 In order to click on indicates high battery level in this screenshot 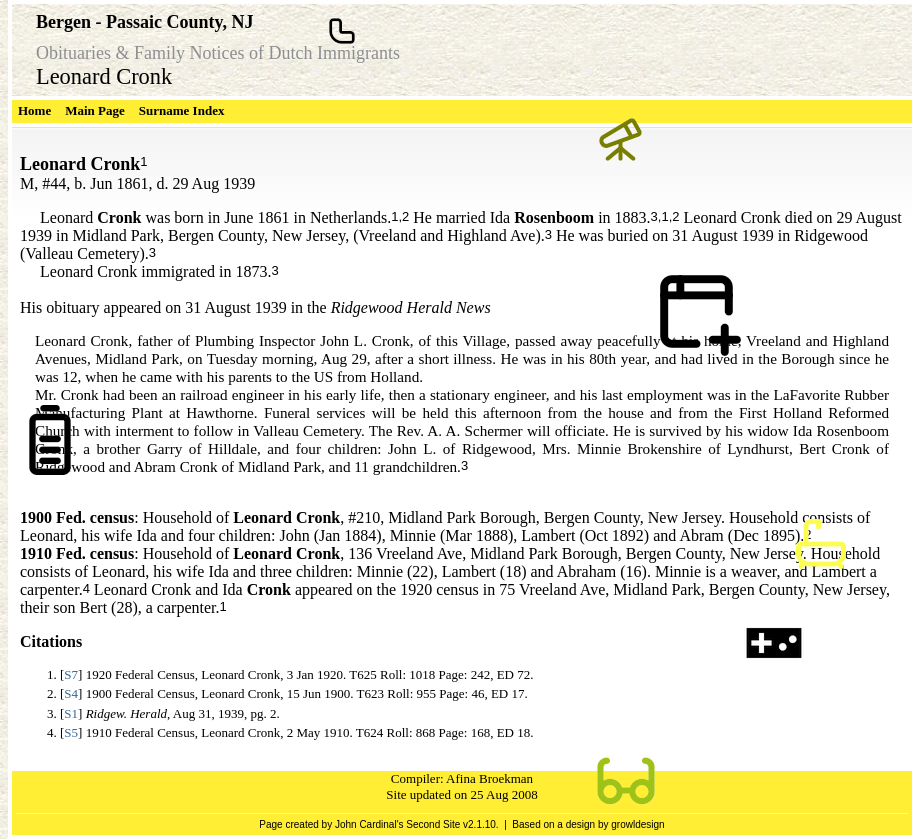, I will do `click(50, 440)`.